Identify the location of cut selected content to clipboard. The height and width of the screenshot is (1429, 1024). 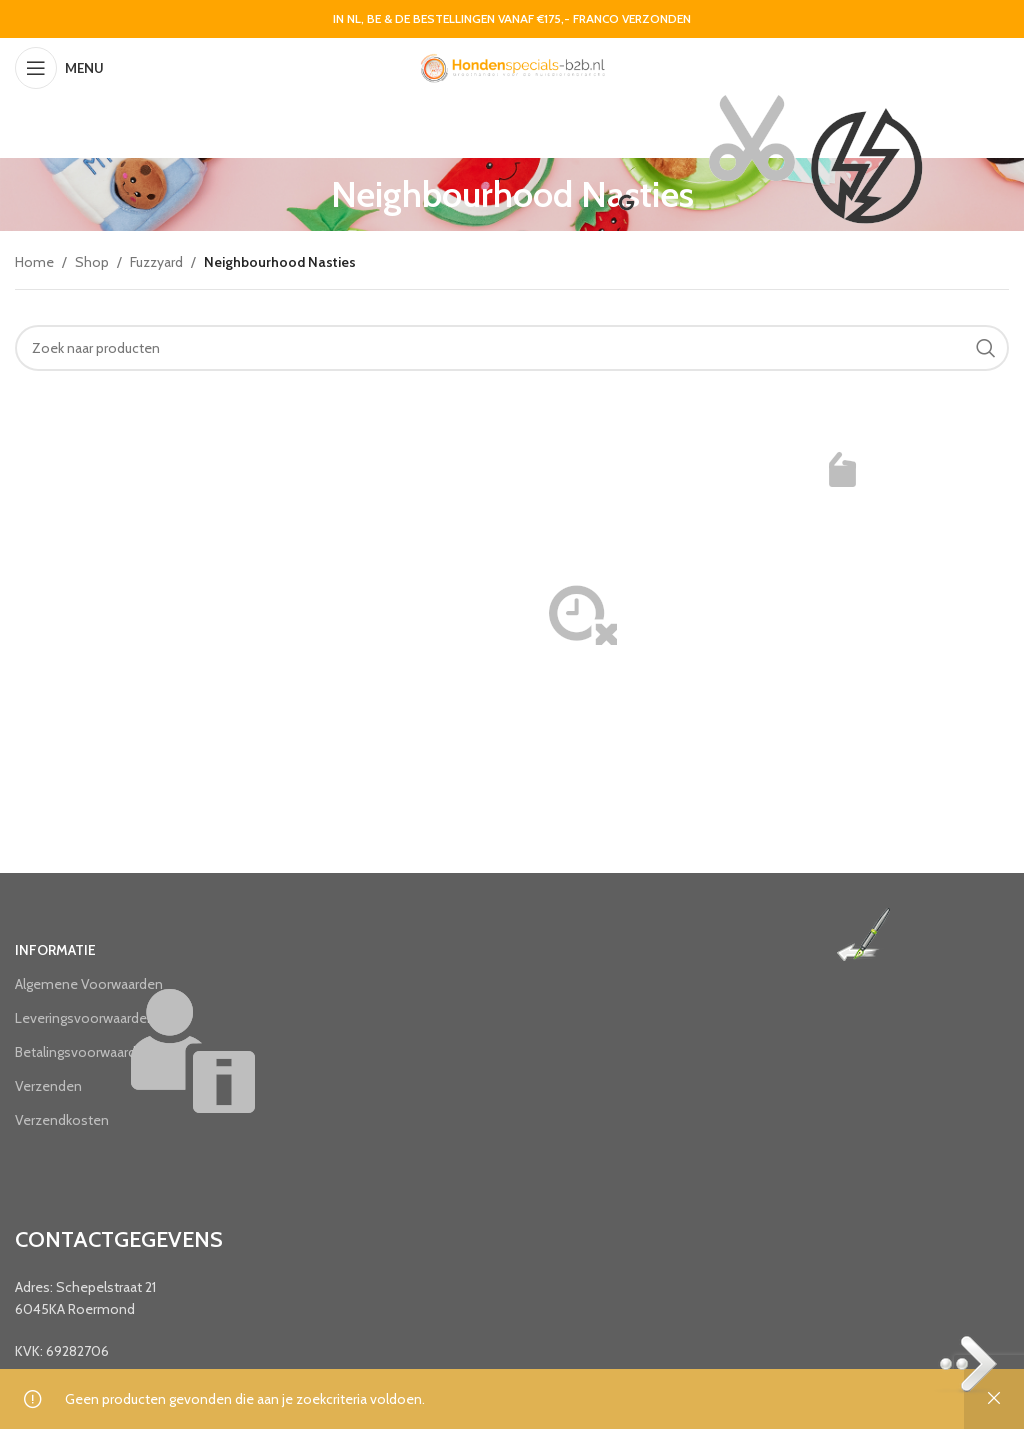
(752, 138).